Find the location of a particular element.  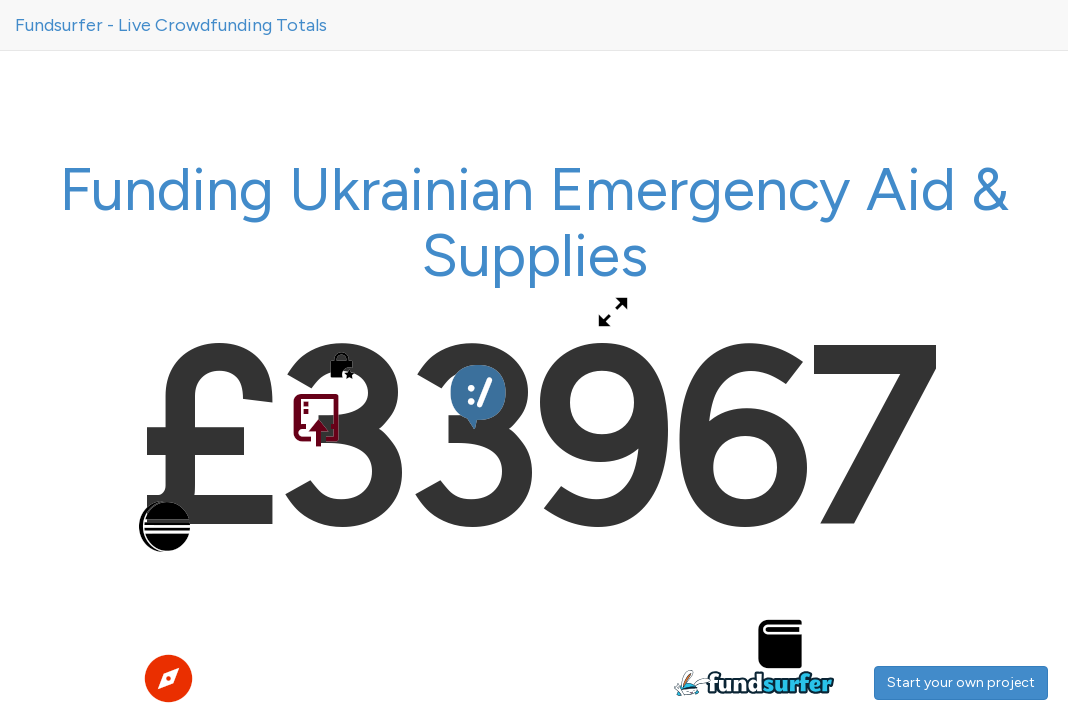

view commit history for a repository is located at coordinates (316, 419).